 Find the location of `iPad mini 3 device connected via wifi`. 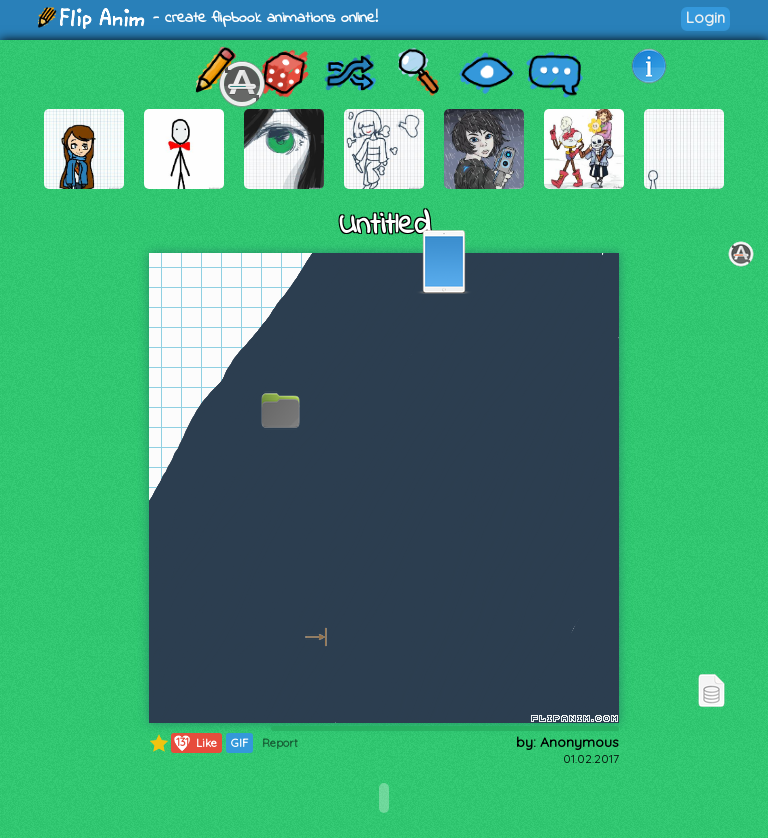

iPad mini 3 device connected via wifi is located at coordinates (444, 256).